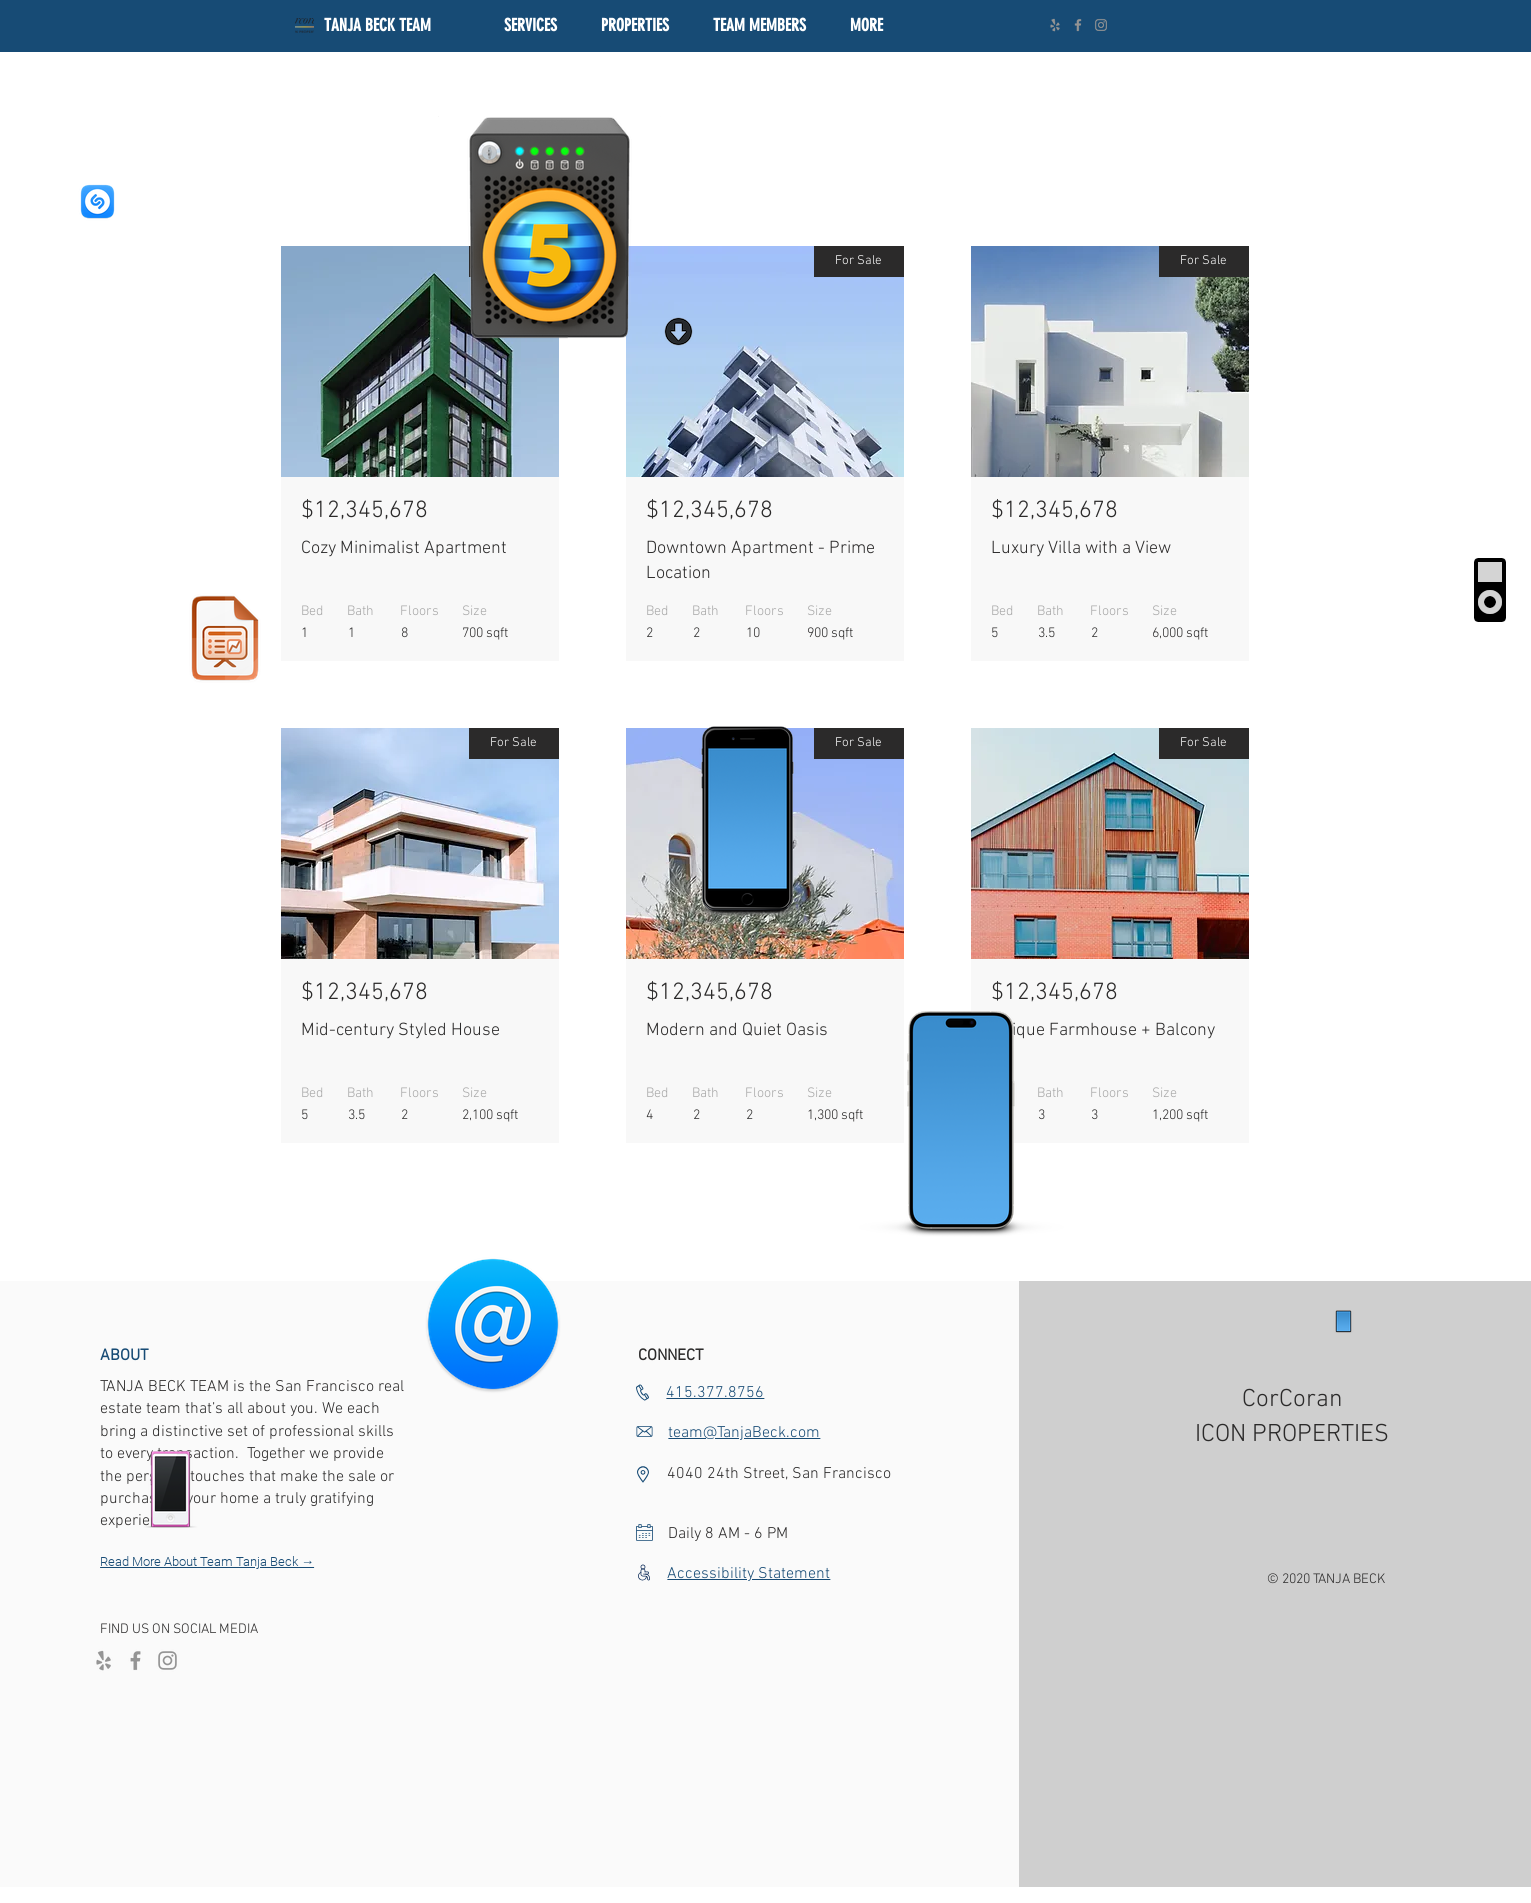 This screenshot has width=1531, height=1903. Describe the element at coordinates (97, 201) in the screenshot. I see `identify a song playing nearby` at that location.